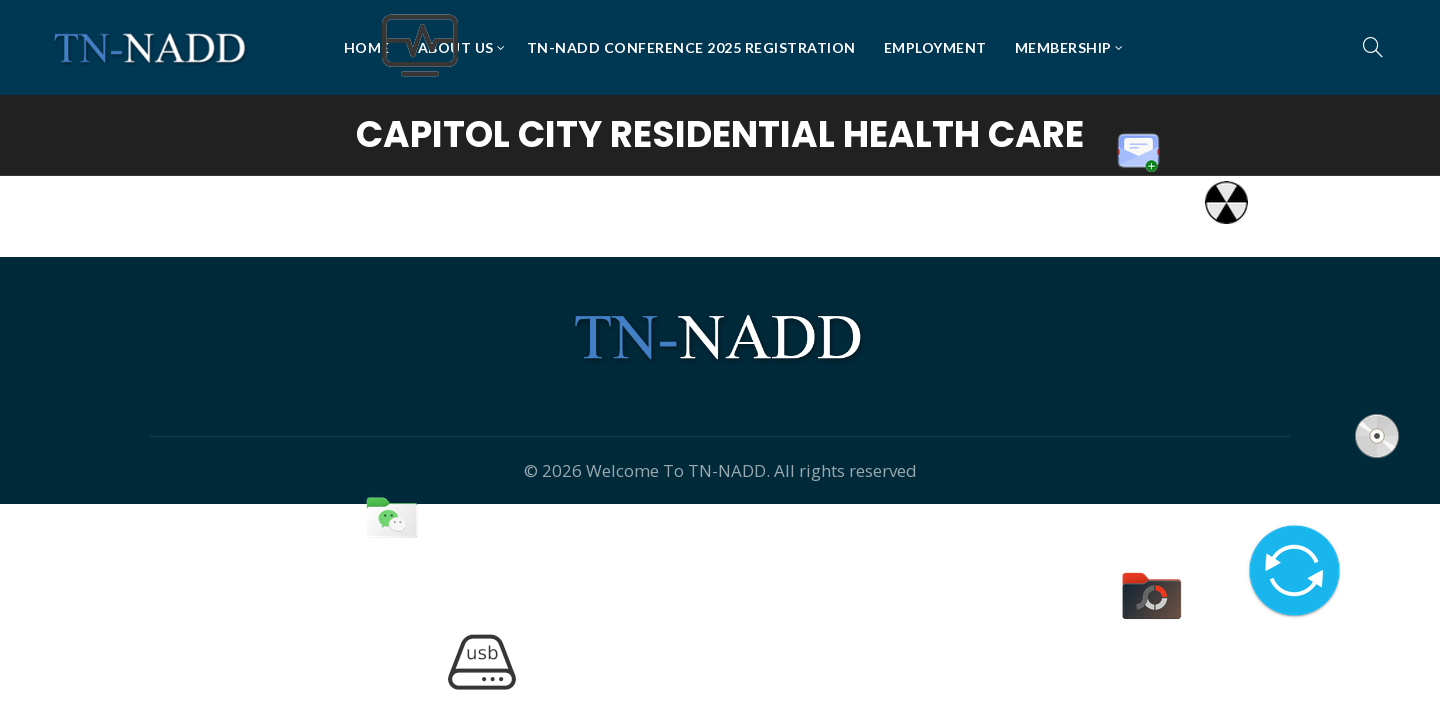  What do you see at coordinates (1138, 150) in the screenshot?
I see `compose a new email message` at bounding box center [1138, 150].